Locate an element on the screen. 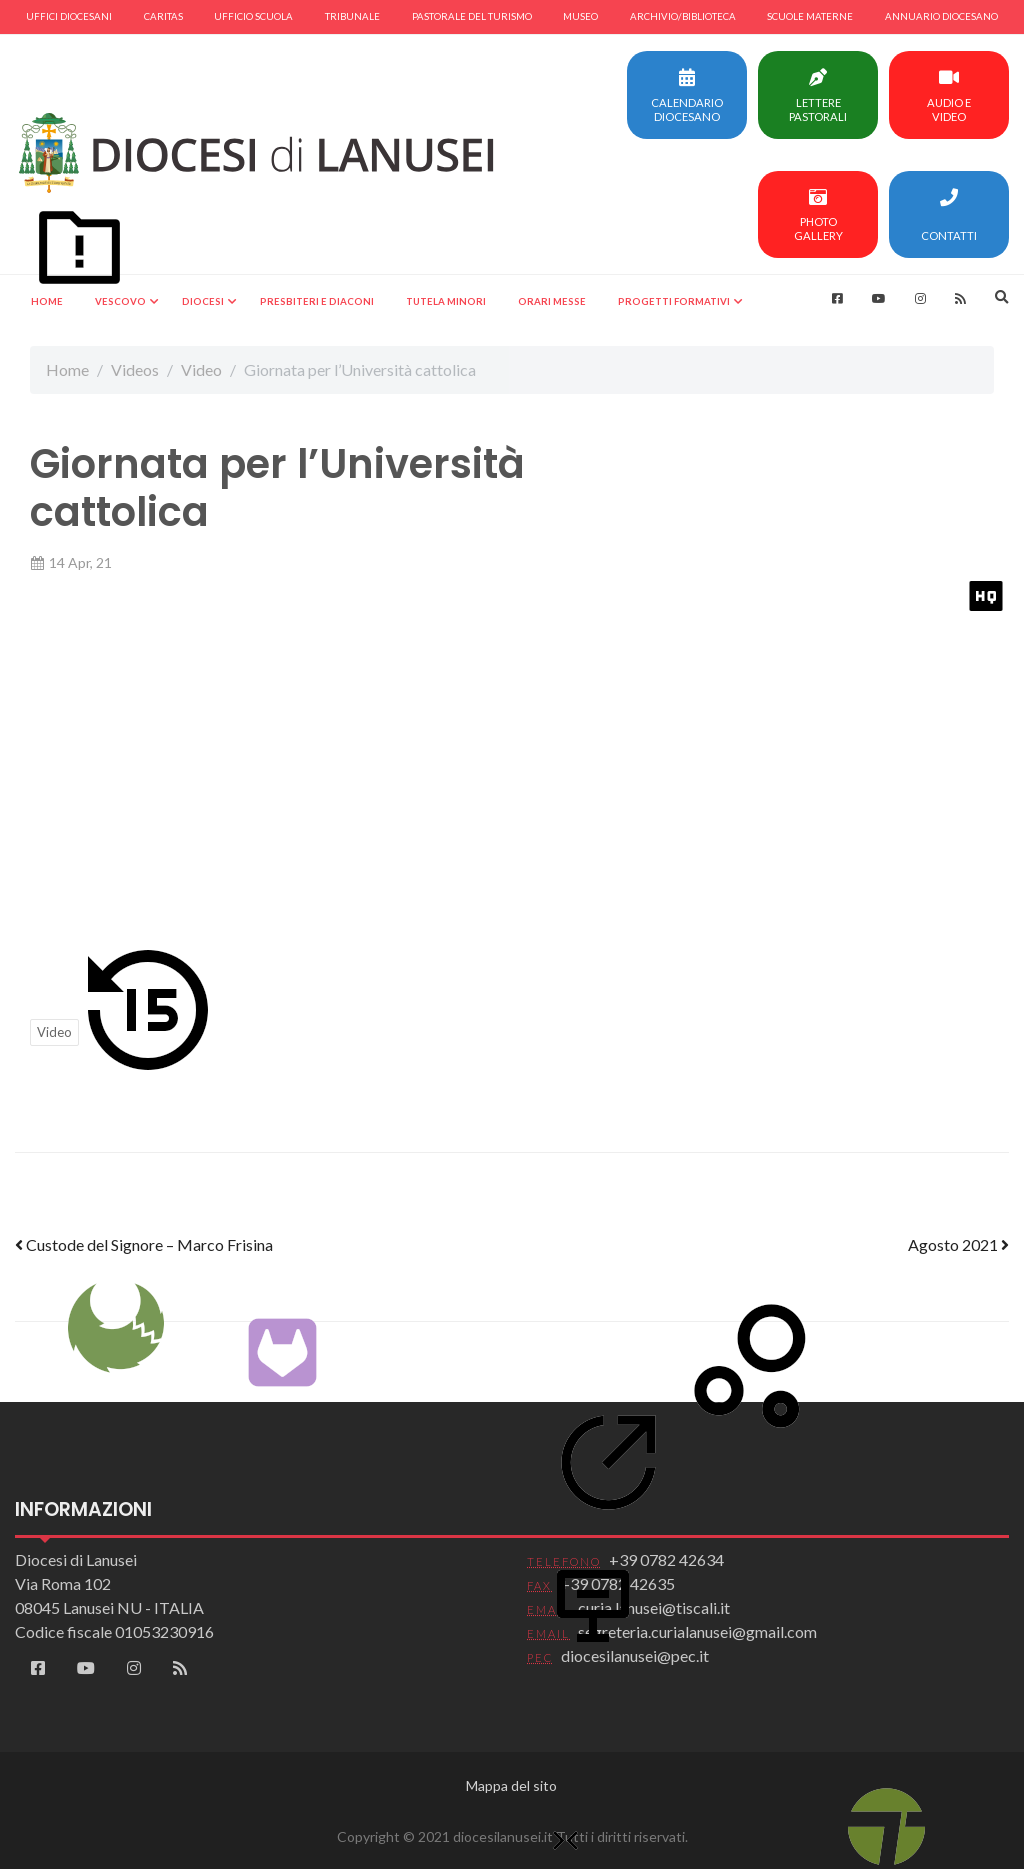 This screenshot has height=1869, width=1024. share this content with others is located at coordinates (608, 1462).